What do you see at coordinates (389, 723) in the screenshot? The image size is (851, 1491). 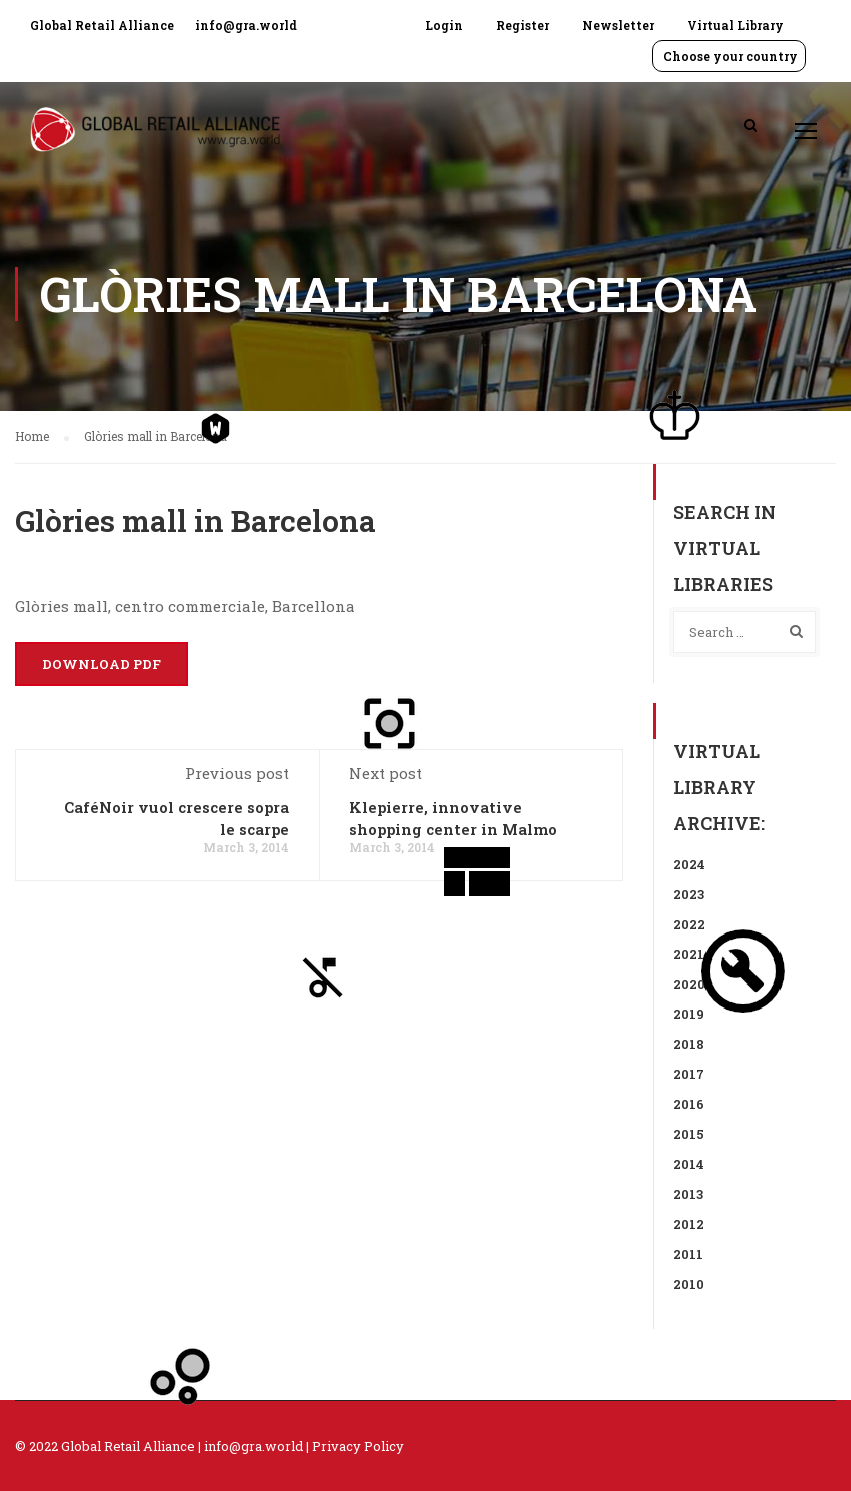 I see `center focus point for camera or image capture` at bounding box center [389, 723].